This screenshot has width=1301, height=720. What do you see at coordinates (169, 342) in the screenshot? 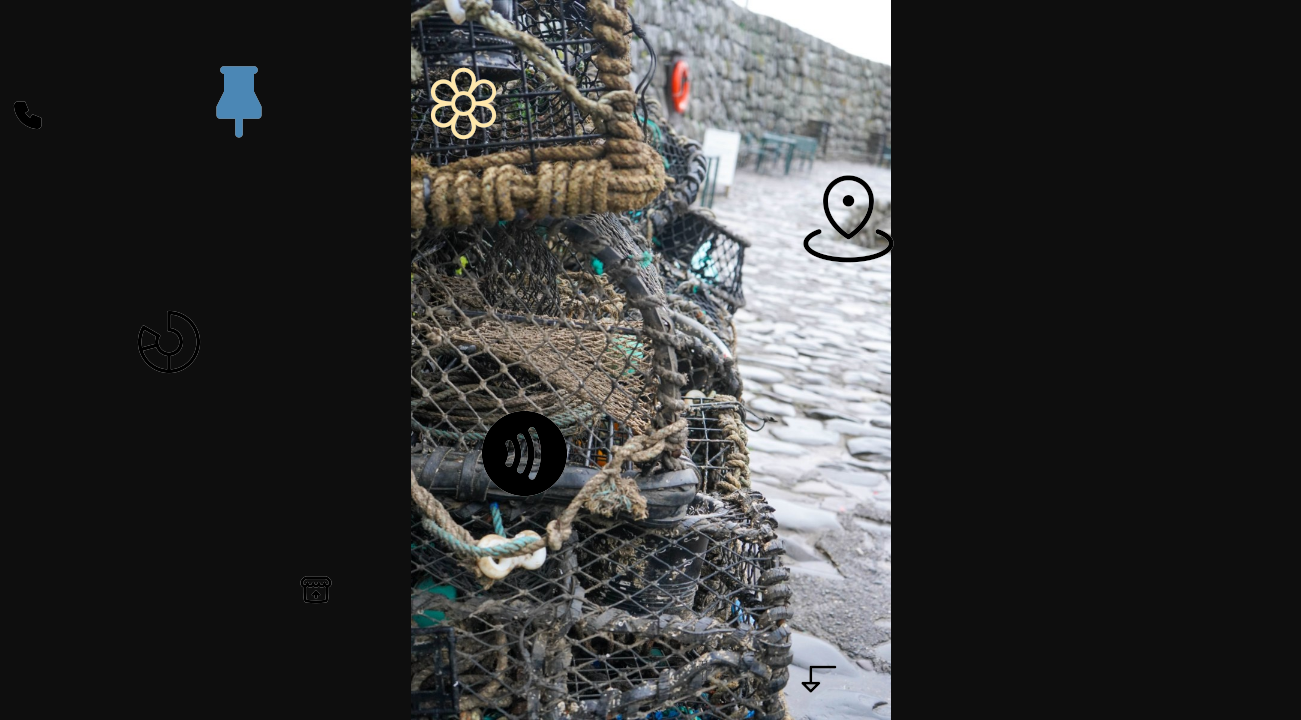
I see `view analytics or statistics breakdown` at bounding box center [169, 342].